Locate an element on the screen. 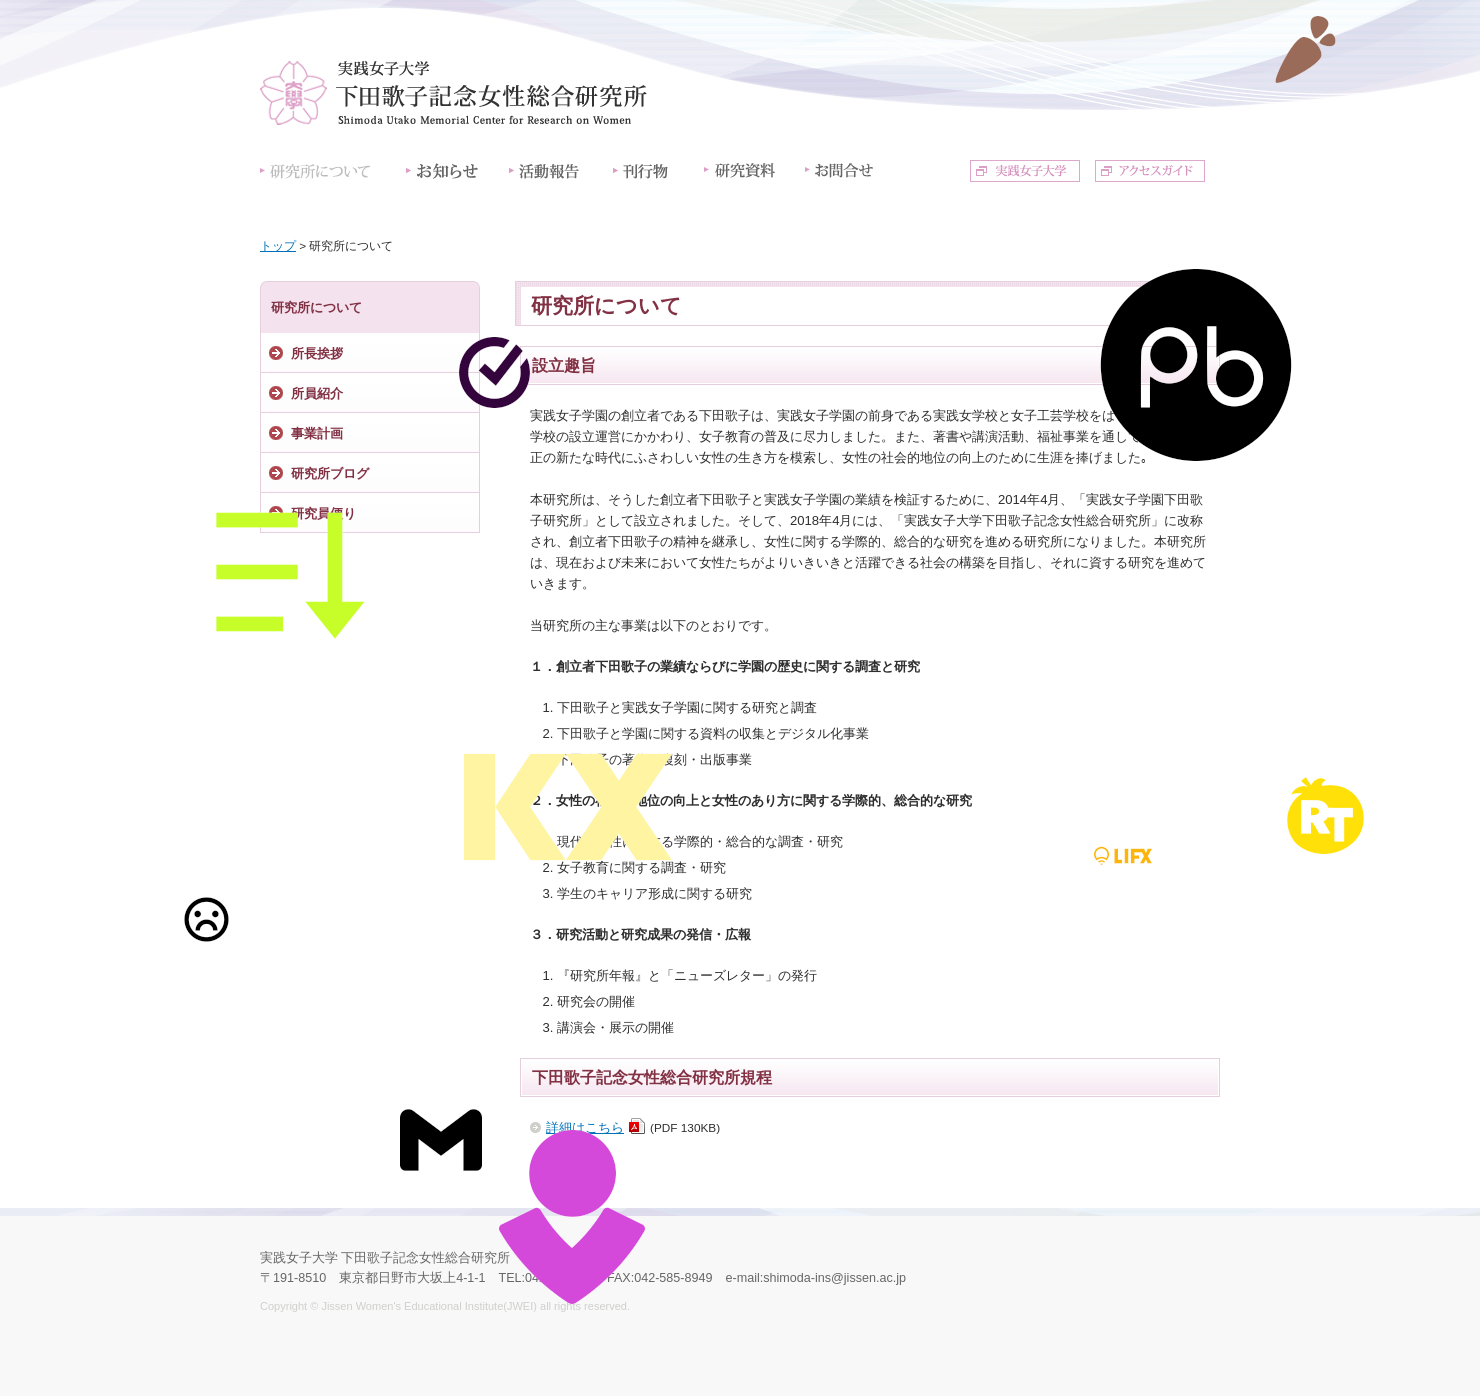 This screenshot has width=1480, height=1396. sort items in descending order is located at coordinates (283, 572).